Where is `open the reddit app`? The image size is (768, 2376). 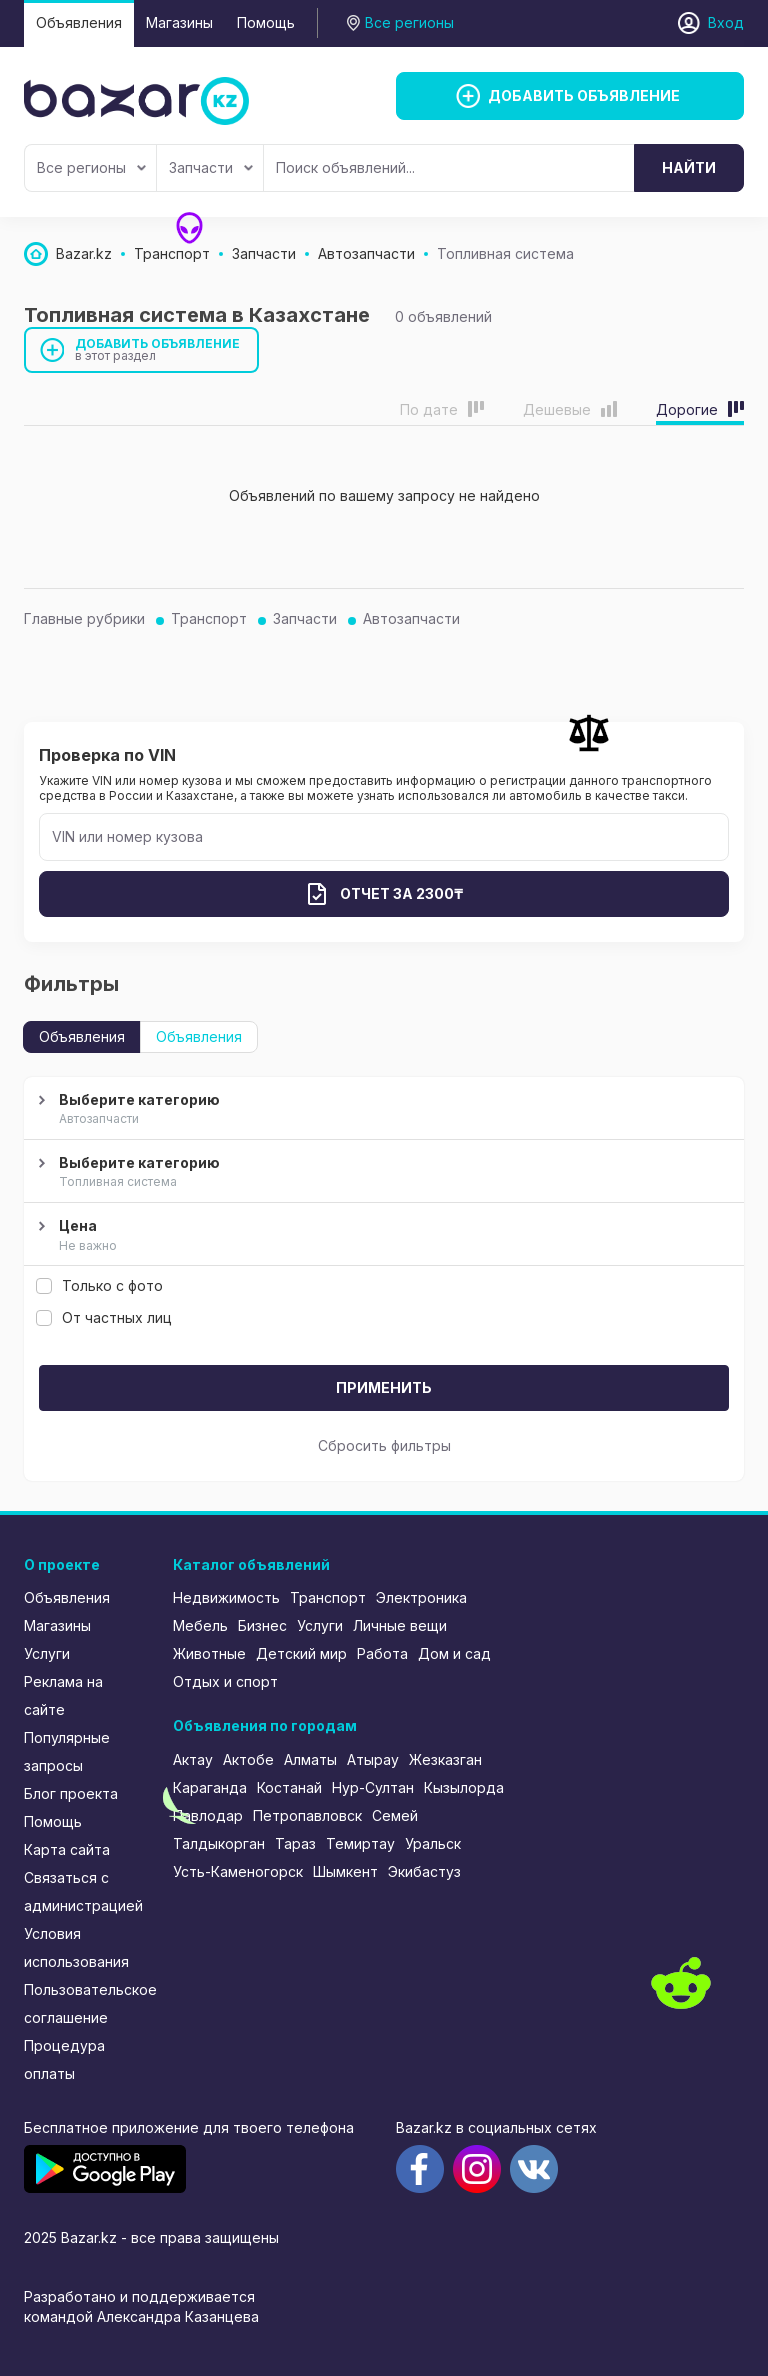 open the reddit app is located at coordinates (681, 1983).